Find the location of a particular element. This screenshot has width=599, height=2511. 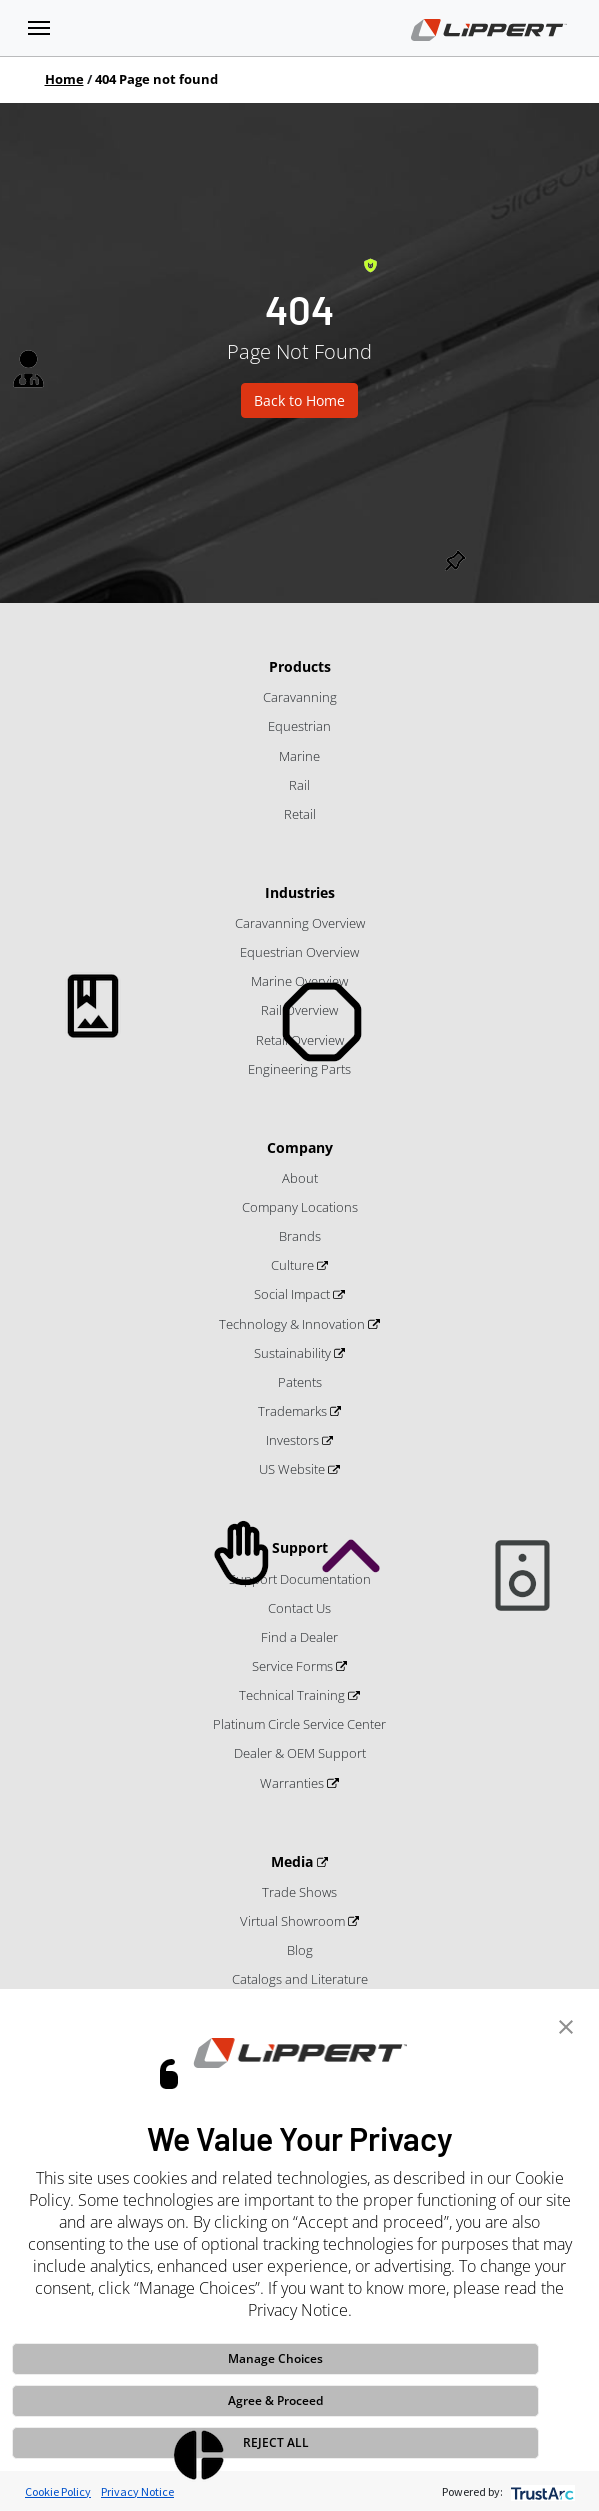

pin item to keep it visible is located at coordinates (455, 561).